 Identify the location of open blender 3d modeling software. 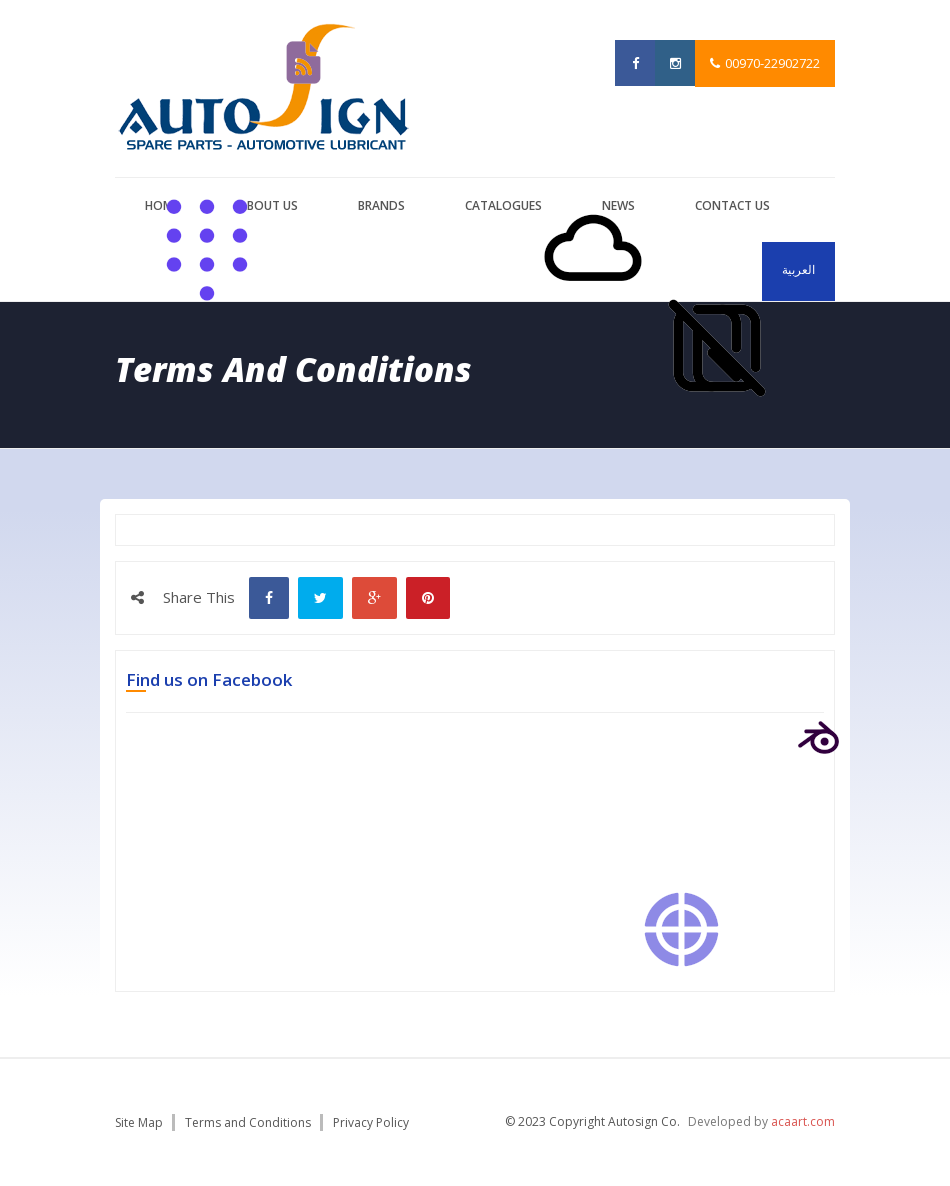
(818, 737).